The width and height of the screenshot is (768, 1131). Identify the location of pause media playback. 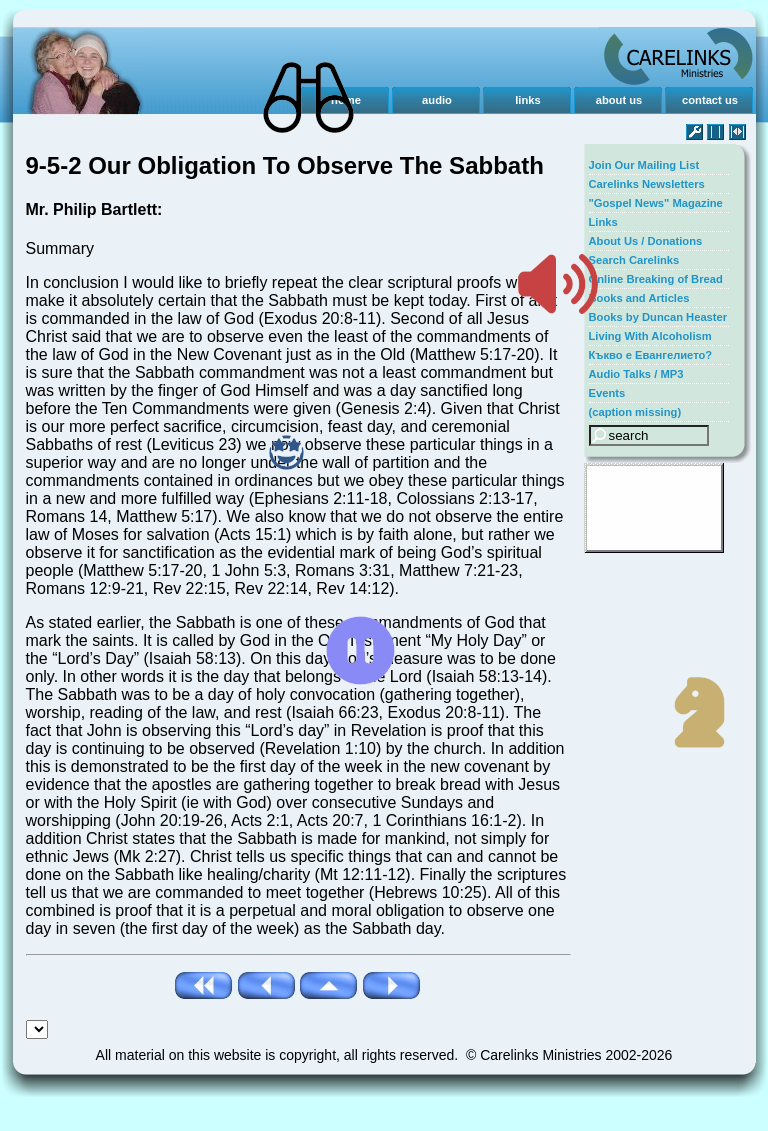
(360, 650).